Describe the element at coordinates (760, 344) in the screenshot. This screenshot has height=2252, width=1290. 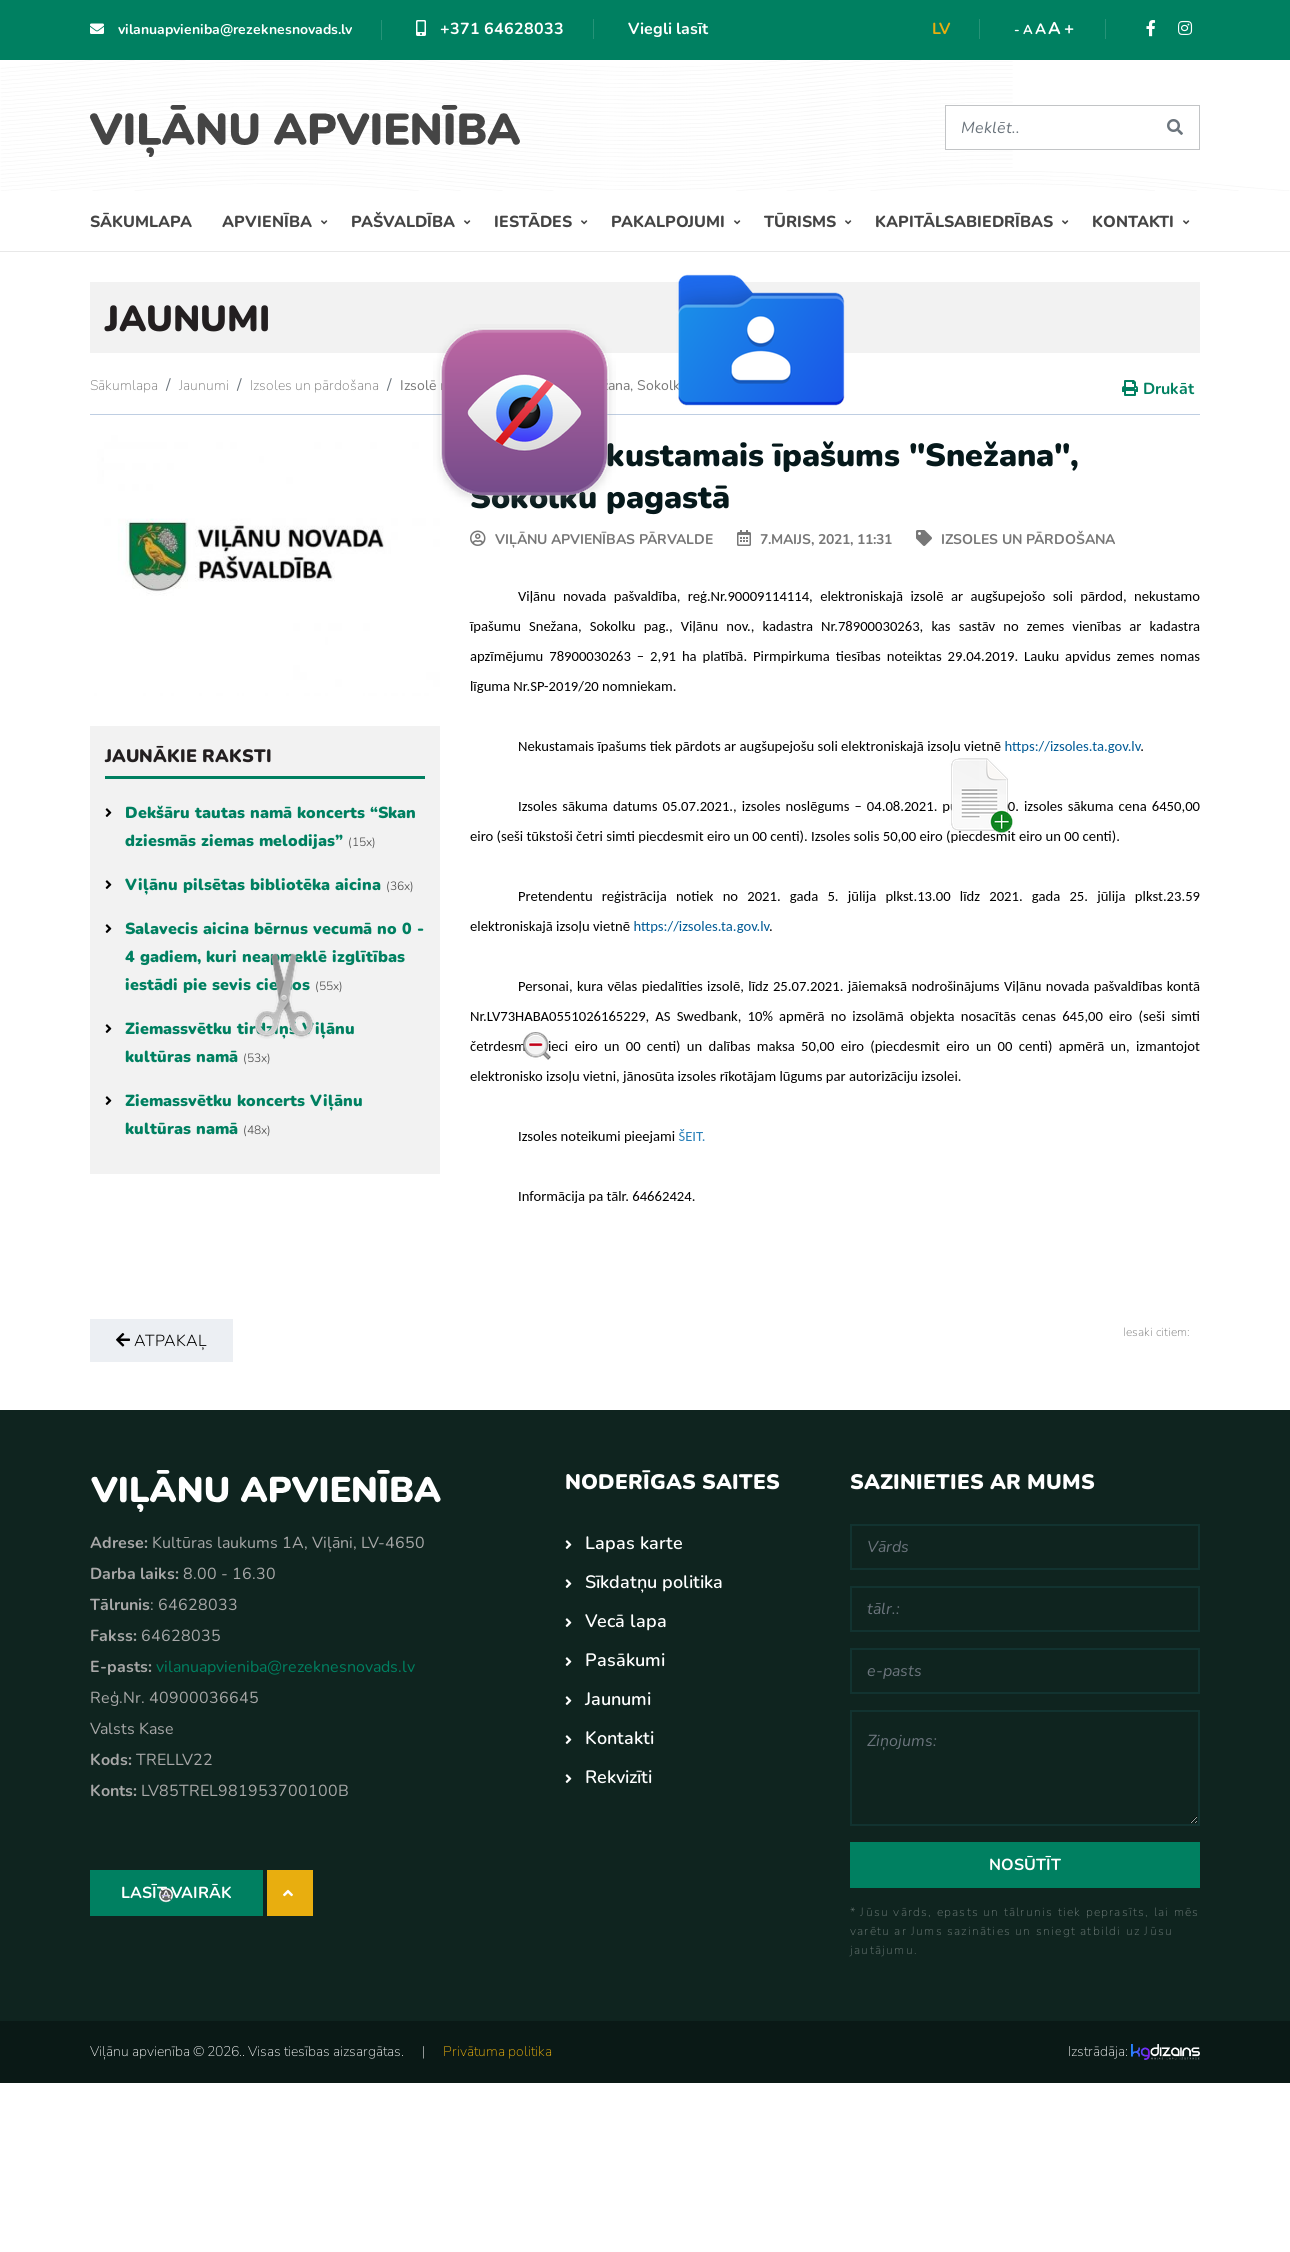
I see `open google contacts folder` at that location.